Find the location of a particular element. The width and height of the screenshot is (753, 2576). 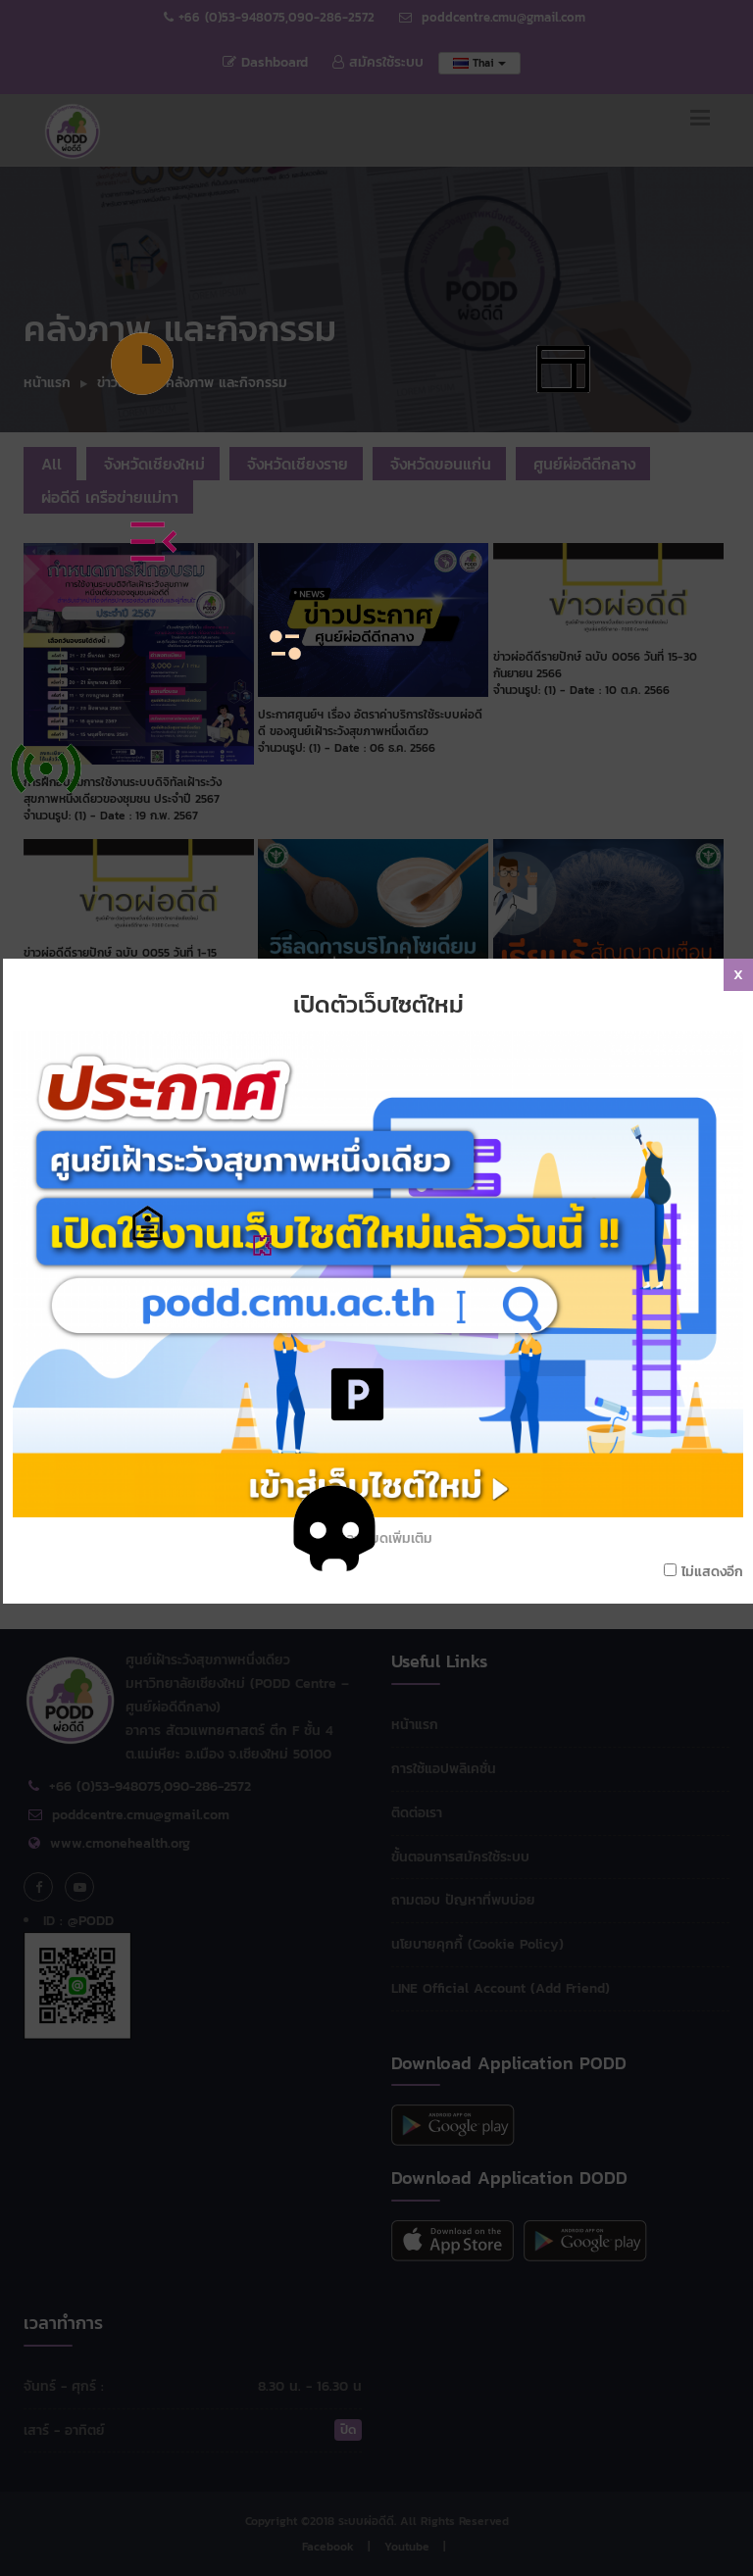

indicates a parking location or facility is located at coordinates (357, 1394).